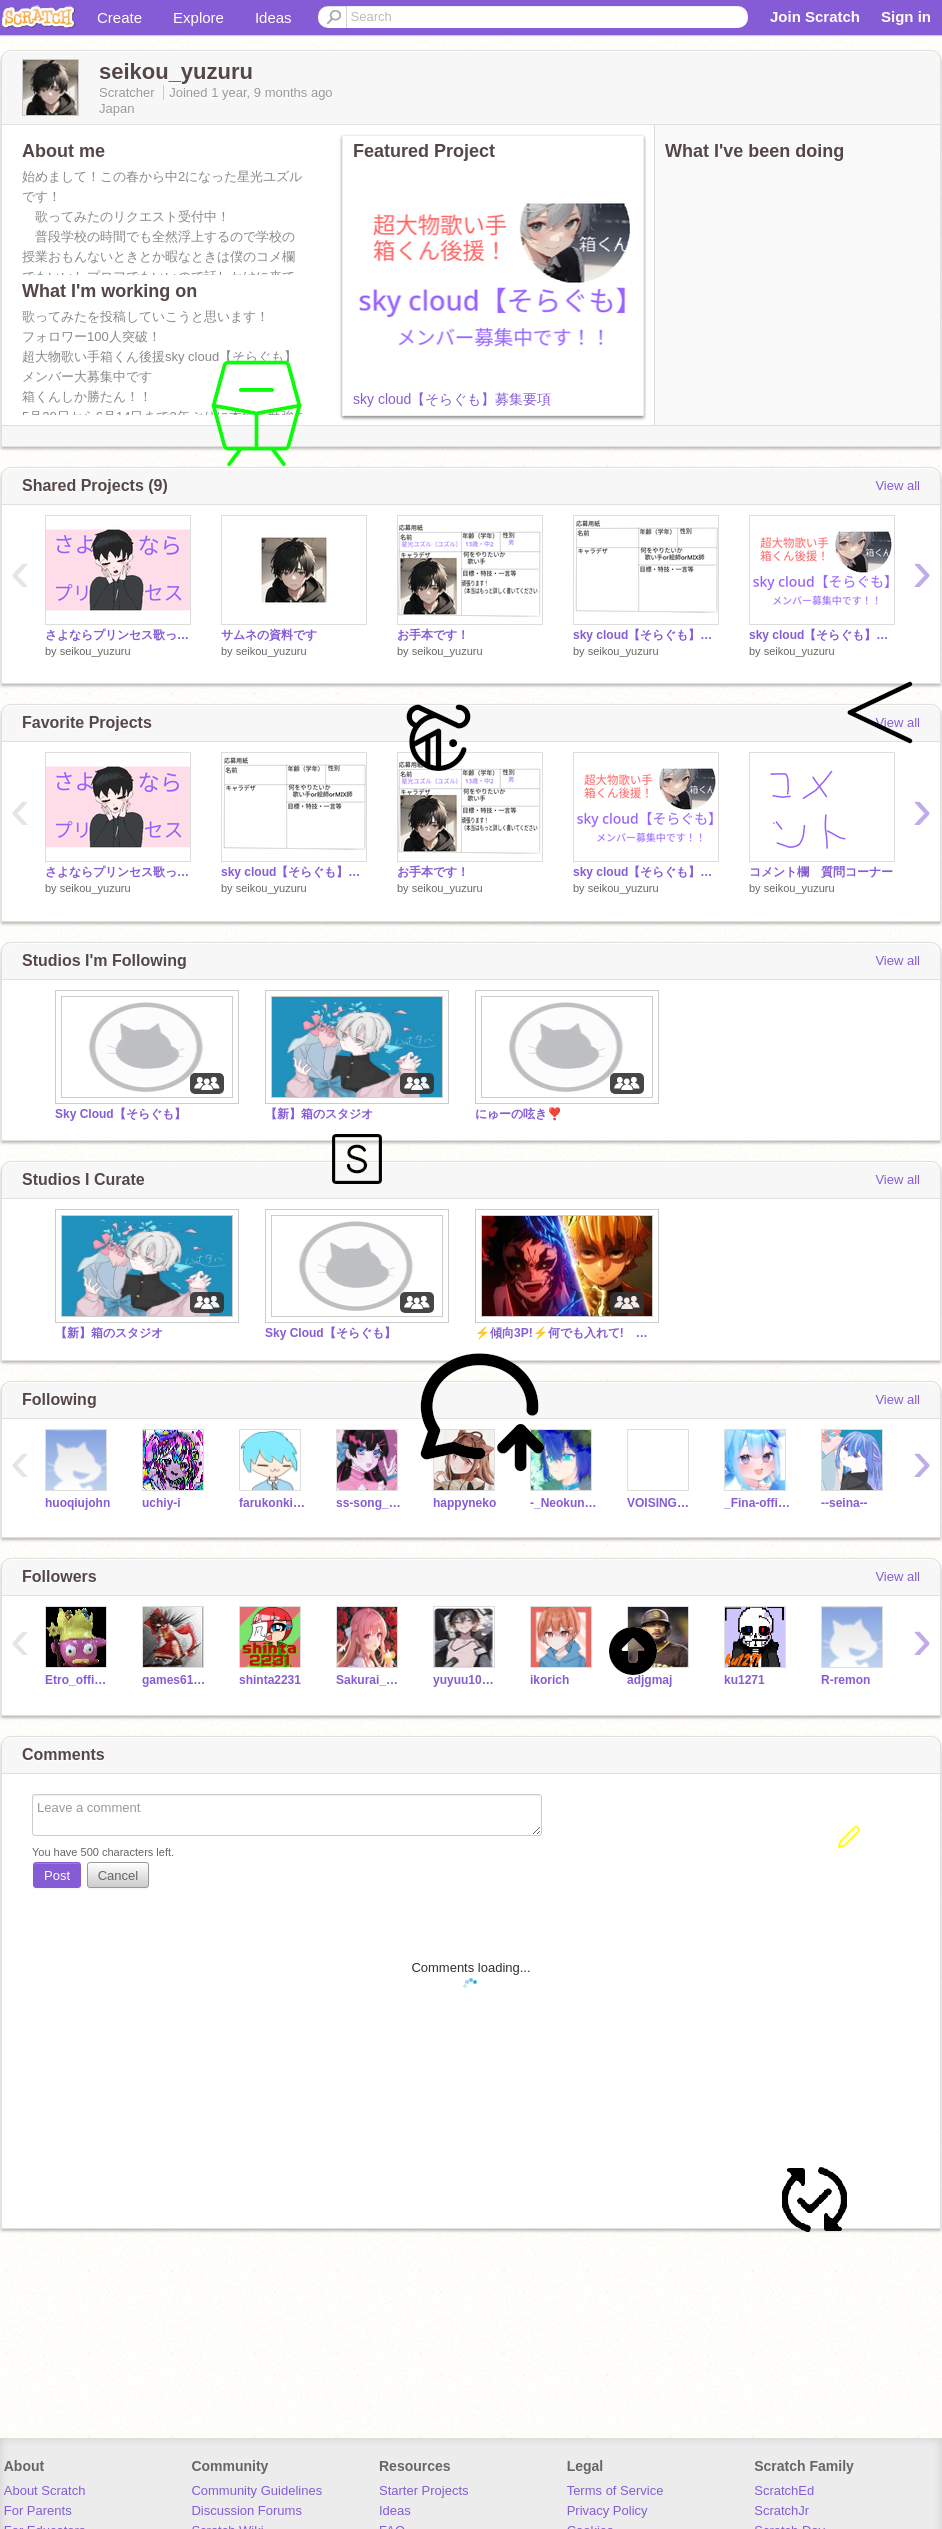 This screenshot has height=2529, width=942. I want to click on sync or publish changes, so click(814, 2199).